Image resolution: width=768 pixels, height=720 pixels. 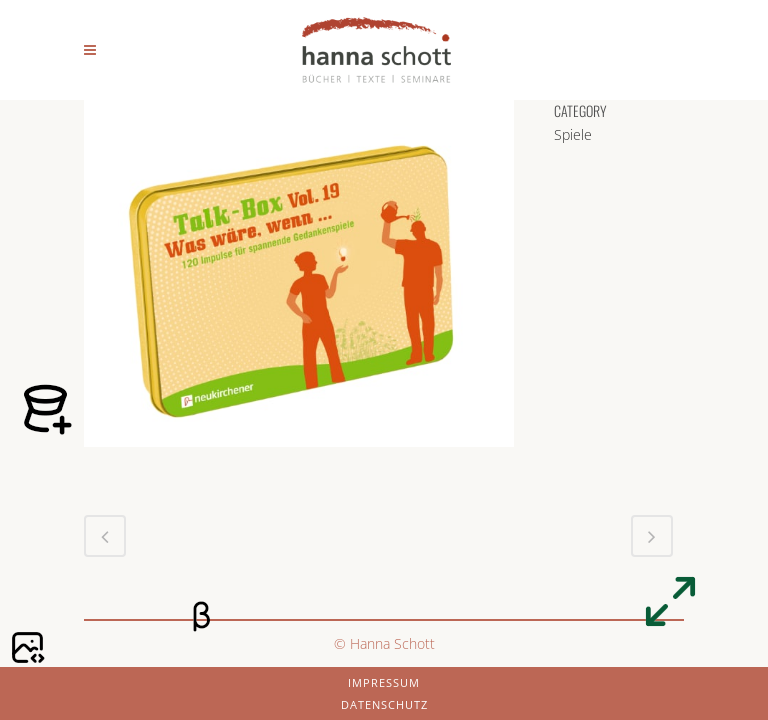 I want to click on view or edit image source code, so click(x=27, y=647).